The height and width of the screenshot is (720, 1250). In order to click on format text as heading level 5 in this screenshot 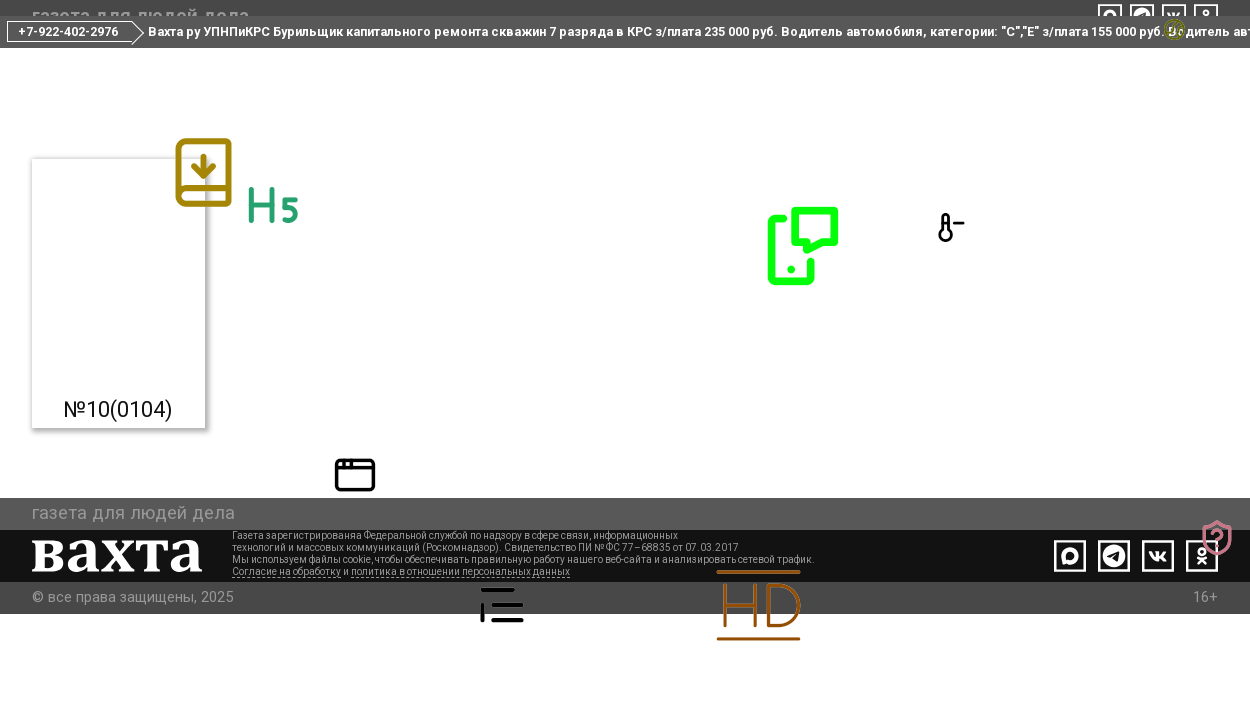, I will do `click(272, 205)`.